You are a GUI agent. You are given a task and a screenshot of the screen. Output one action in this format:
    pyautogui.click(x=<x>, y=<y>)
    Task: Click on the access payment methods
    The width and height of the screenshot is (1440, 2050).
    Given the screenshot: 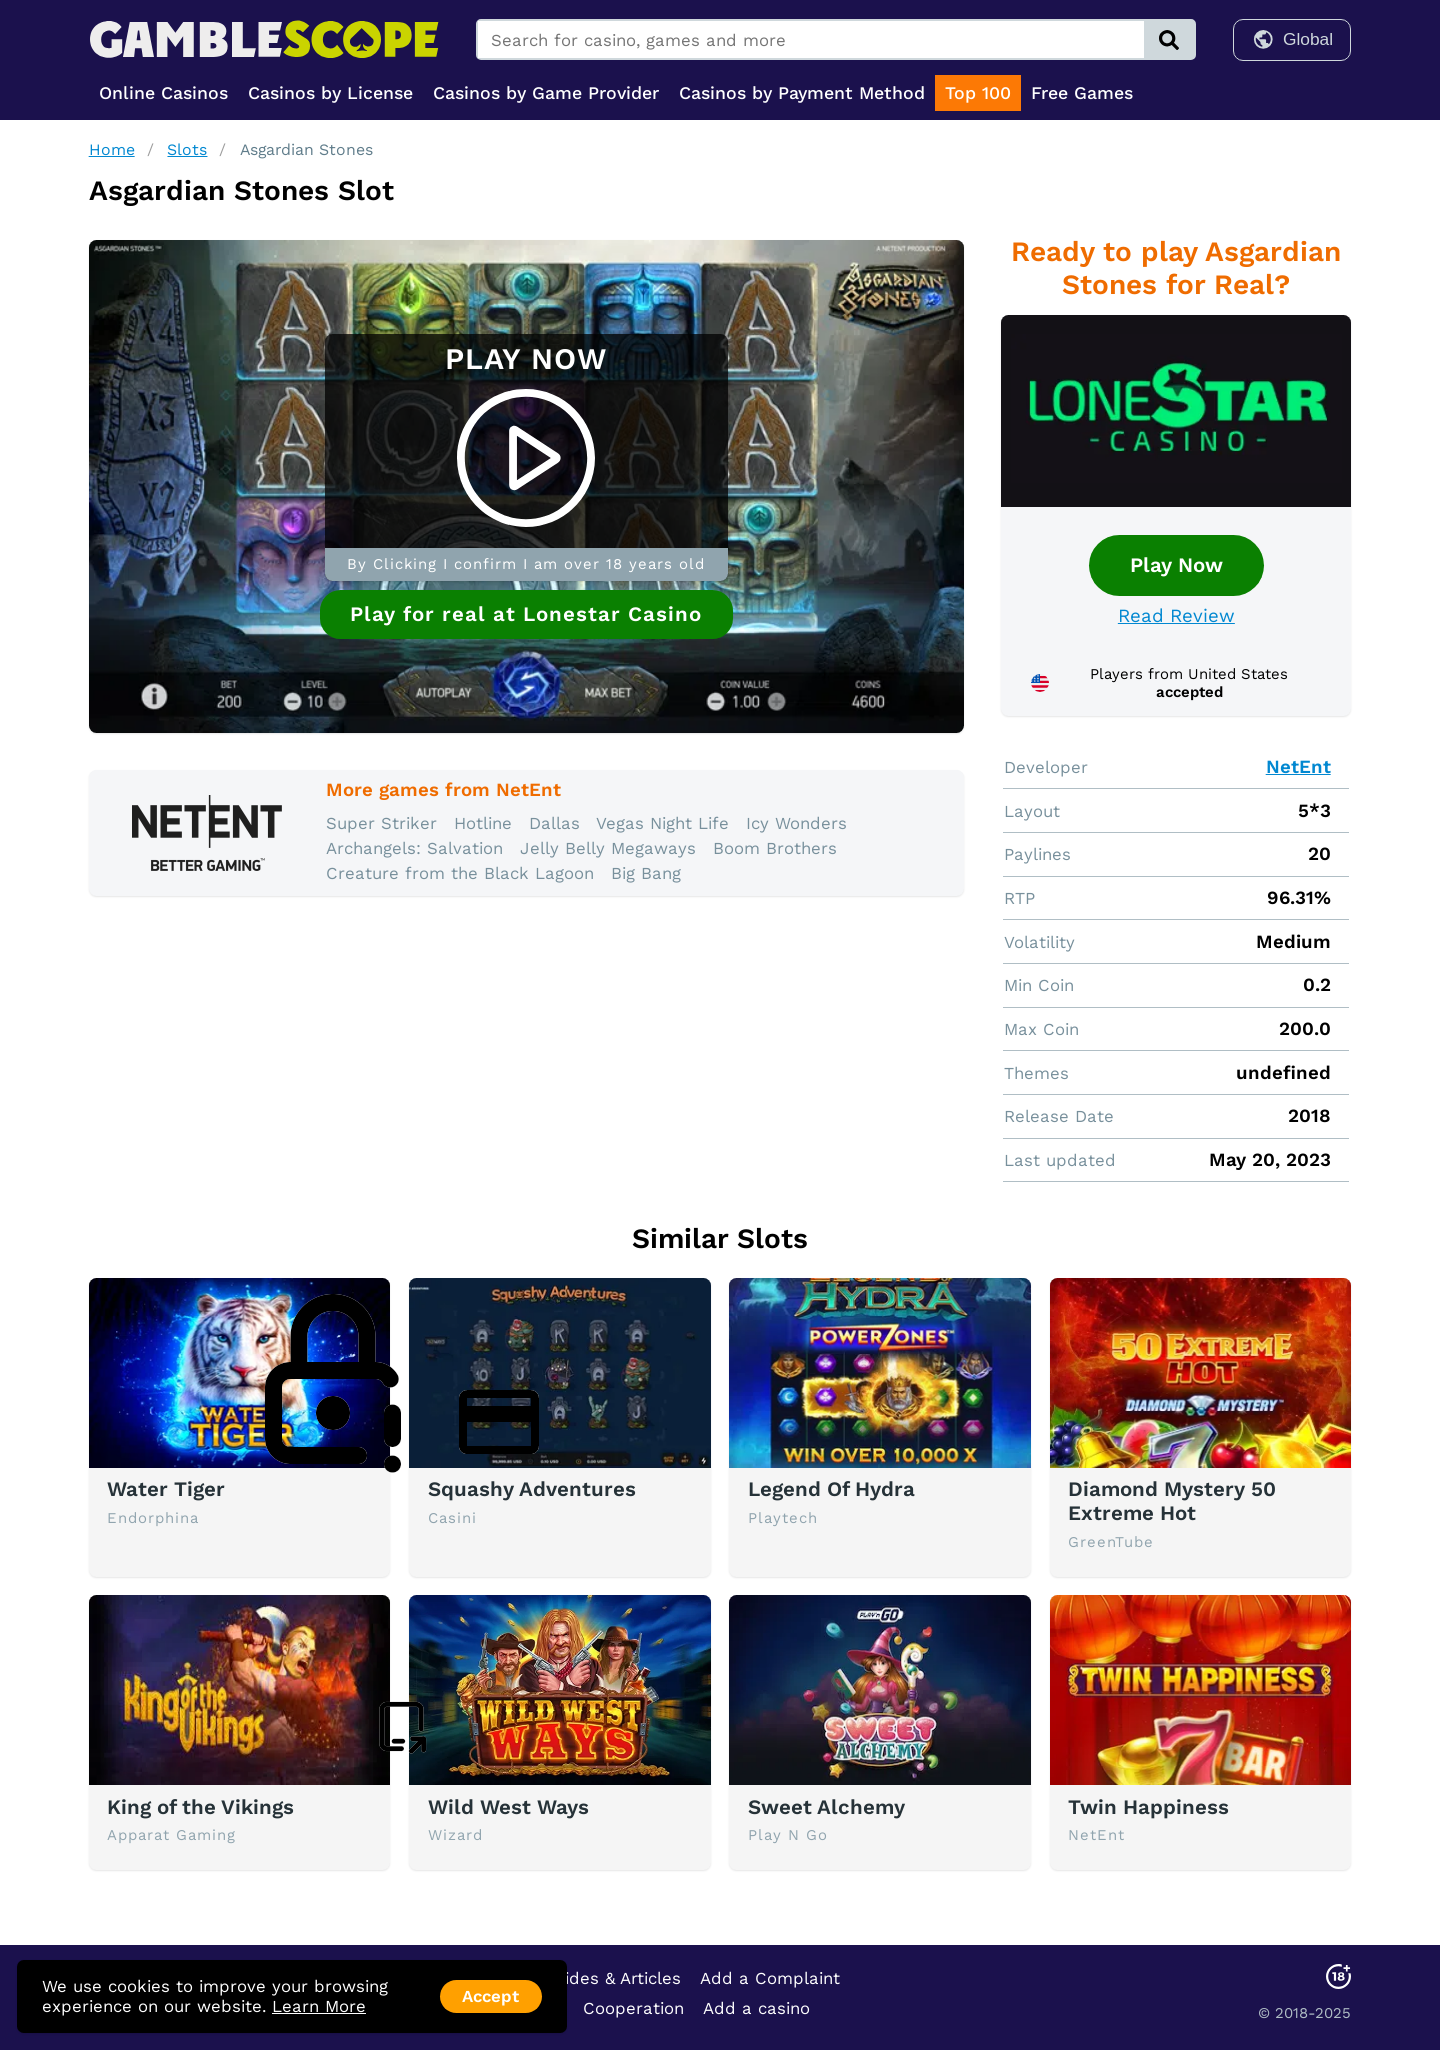 What is the action you would take?
    pyautogui.click(x=499, y=1422)
    